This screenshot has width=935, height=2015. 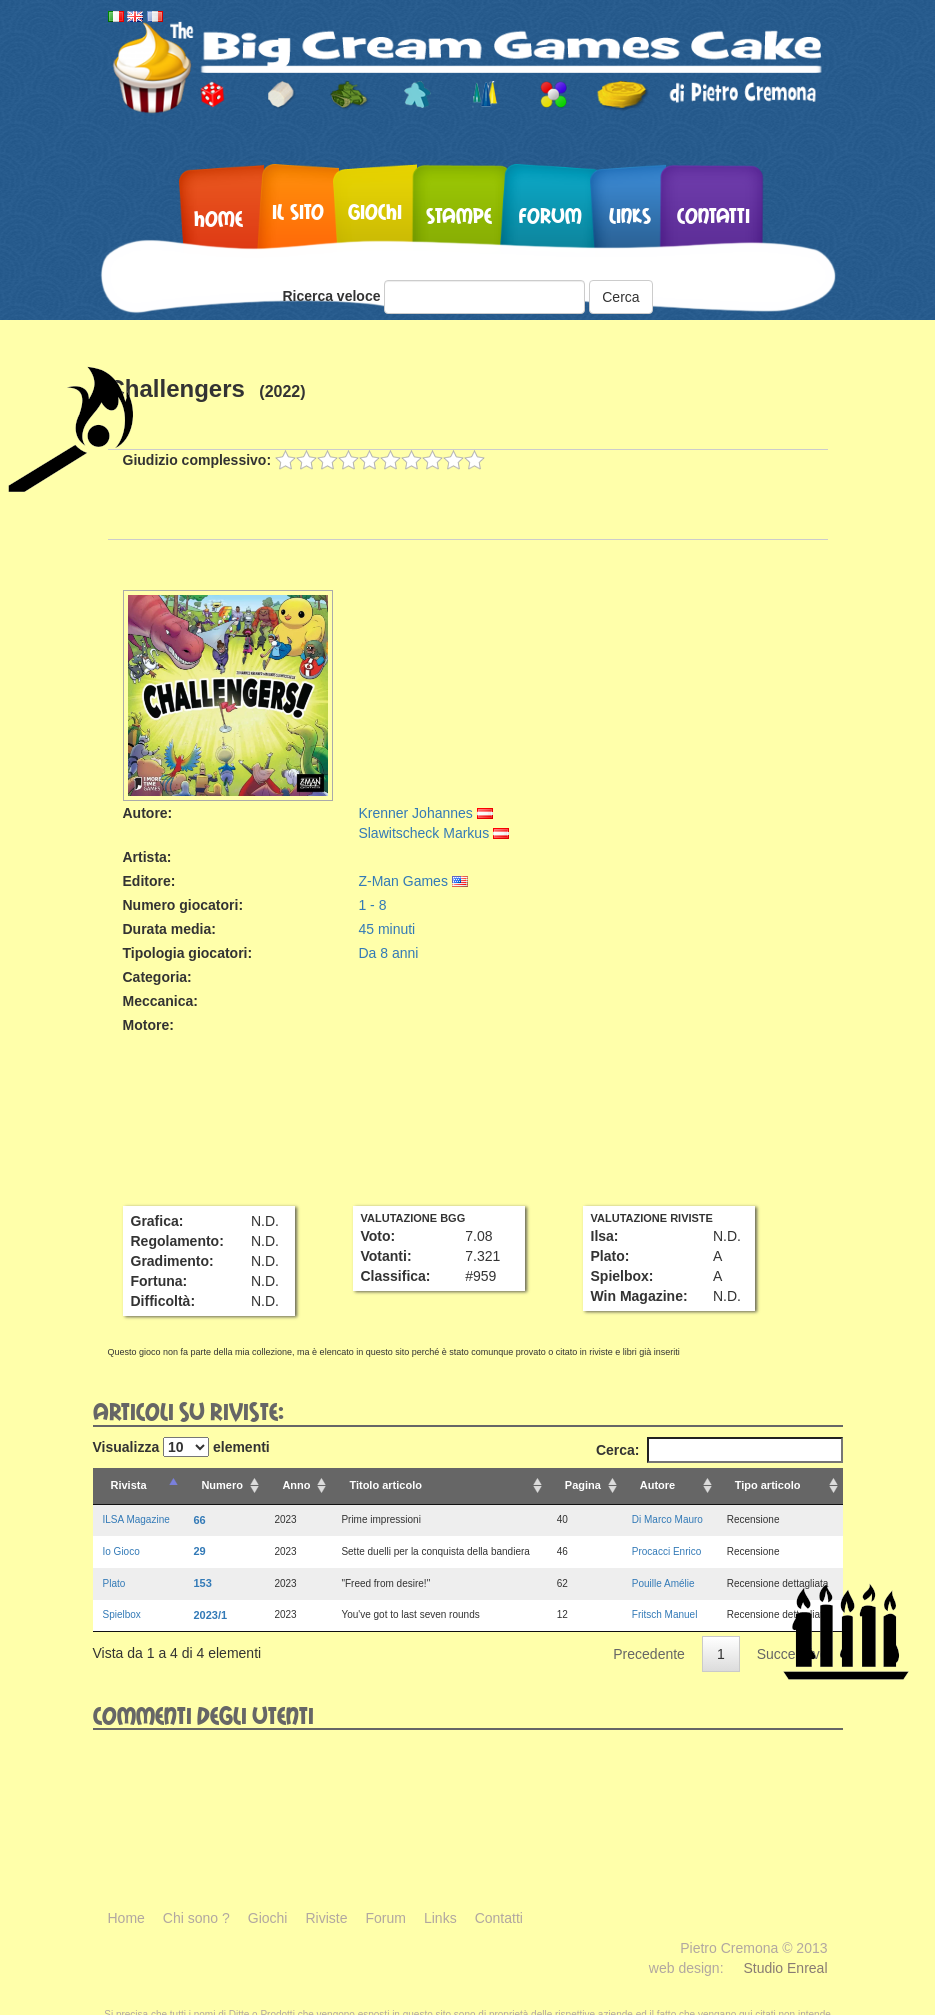 I want to click on ignite or start a fire feature, so click(x=71, y=429).